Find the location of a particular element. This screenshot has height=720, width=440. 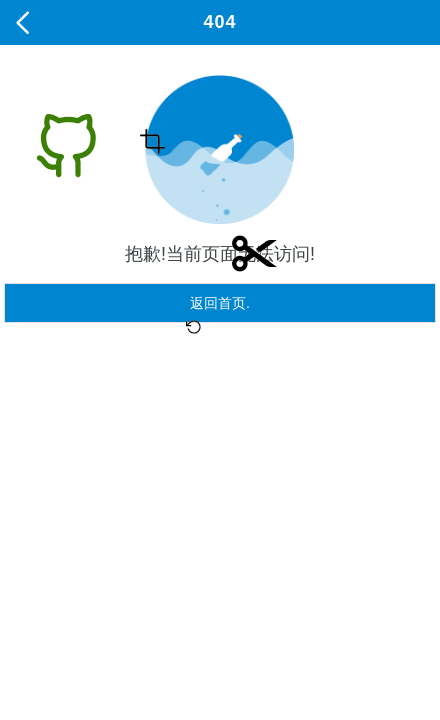

undo last action is located at coordinates (194, 327).